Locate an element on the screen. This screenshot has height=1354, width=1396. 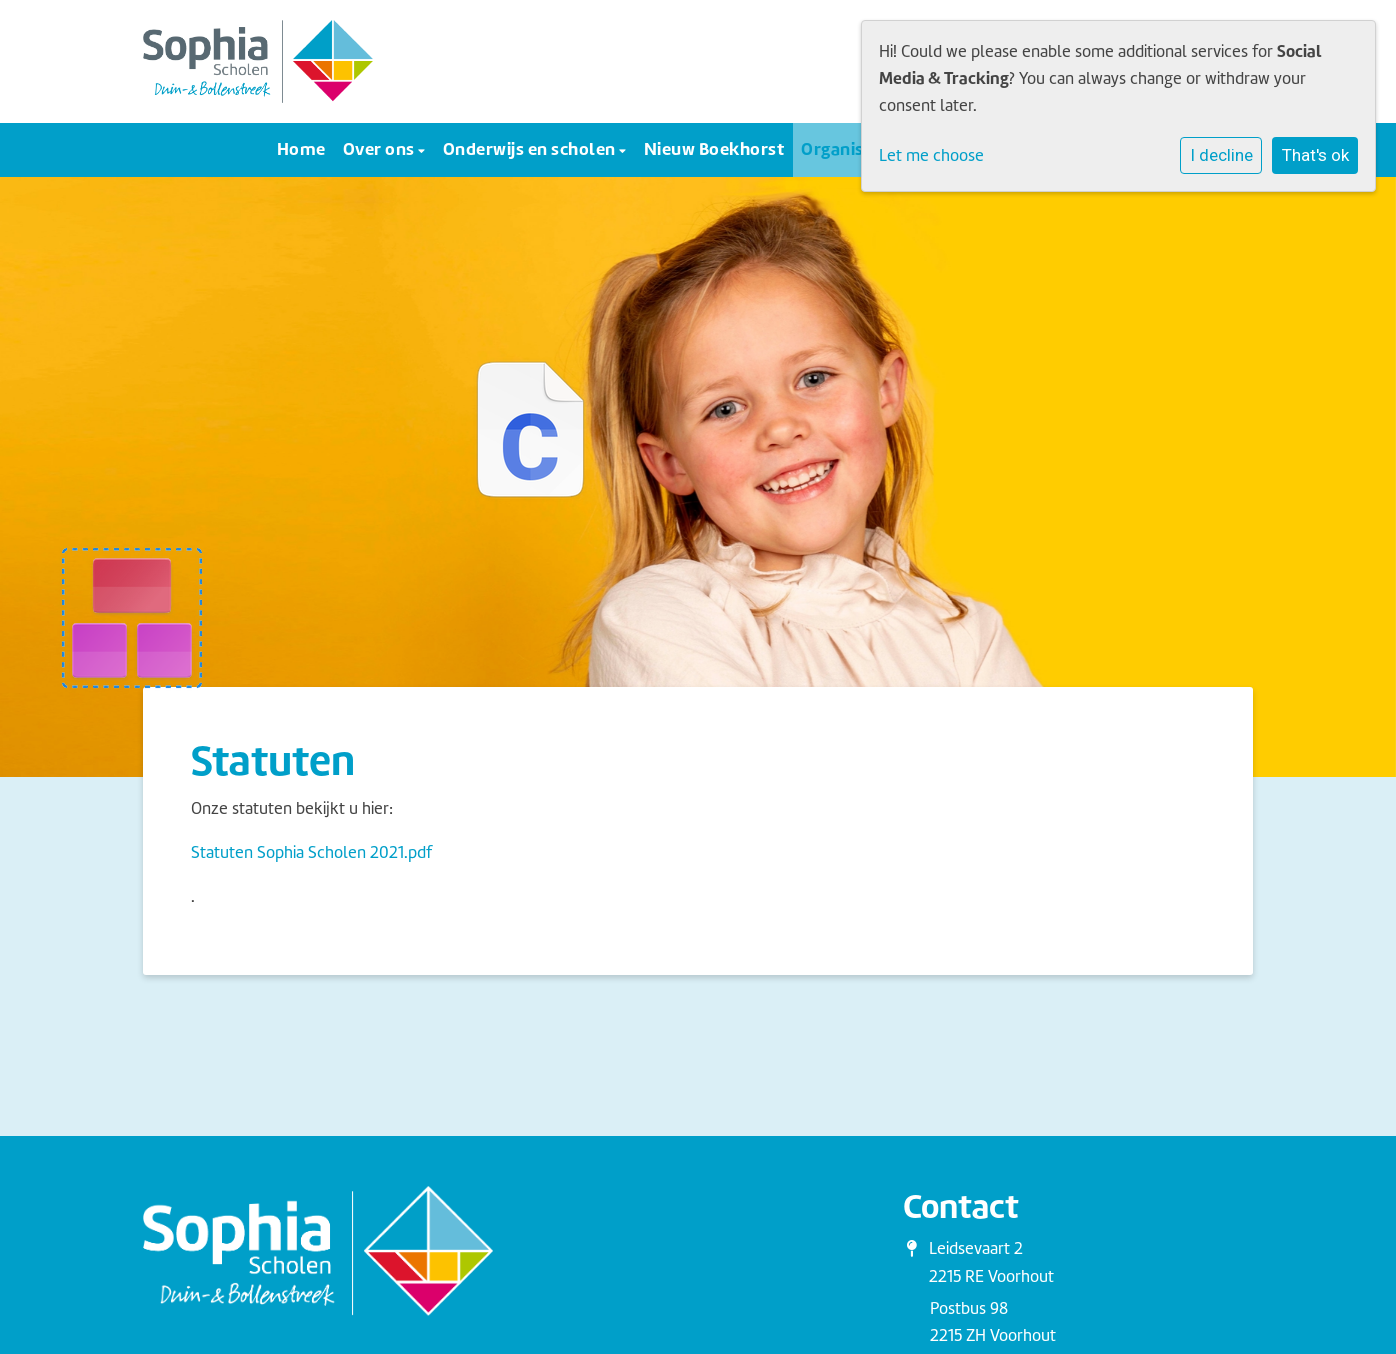
a C programming language source file is located at coordinates (530, 429).